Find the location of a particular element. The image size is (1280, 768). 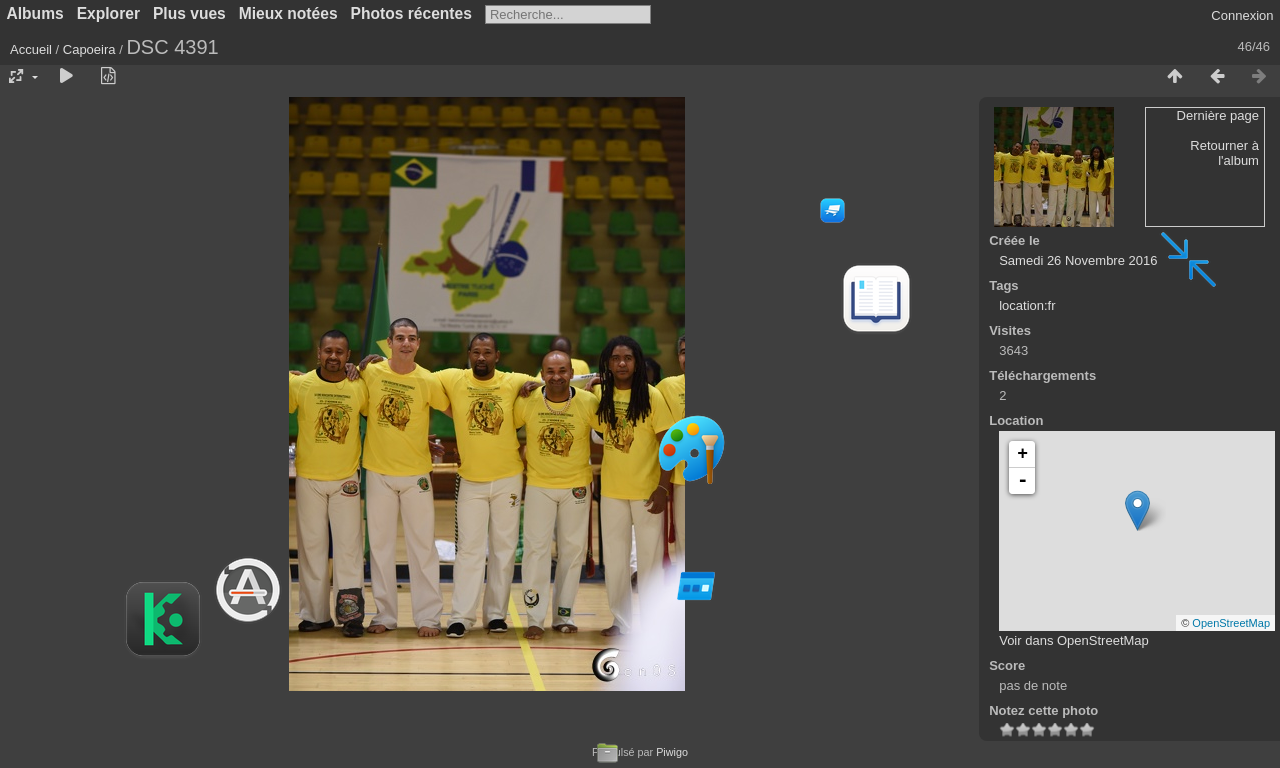

open notes-up markdown note-taking app is located at coordinates (876, 298).